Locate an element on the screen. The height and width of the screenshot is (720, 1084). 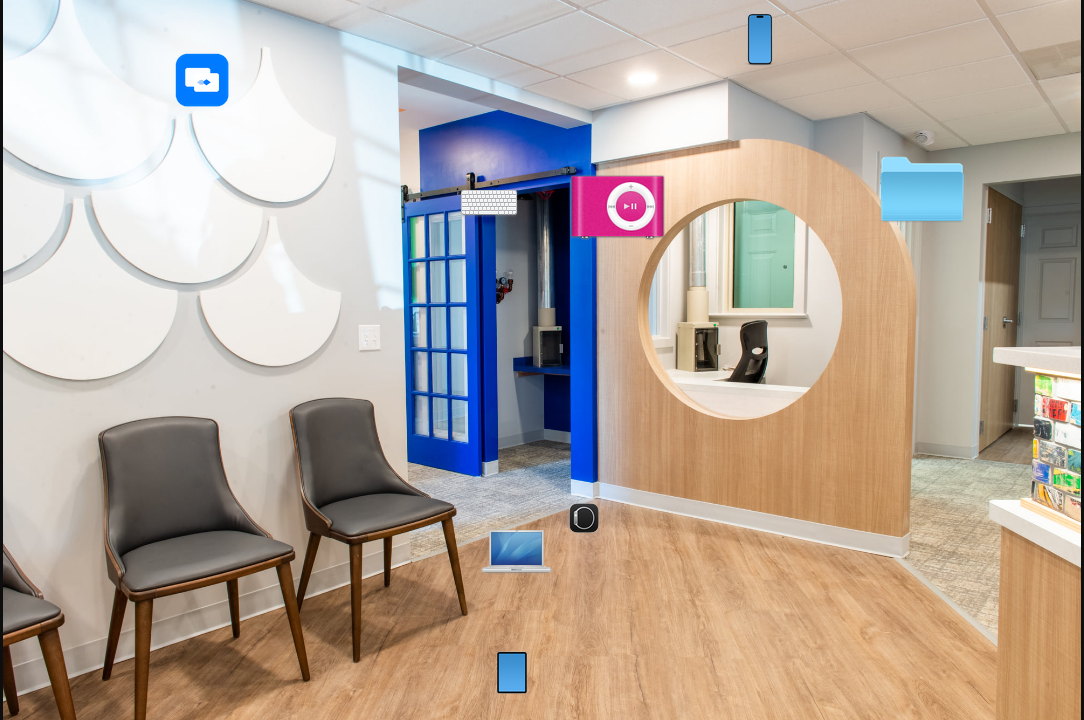
open folder to view contents is located at coordinates (922, 189).